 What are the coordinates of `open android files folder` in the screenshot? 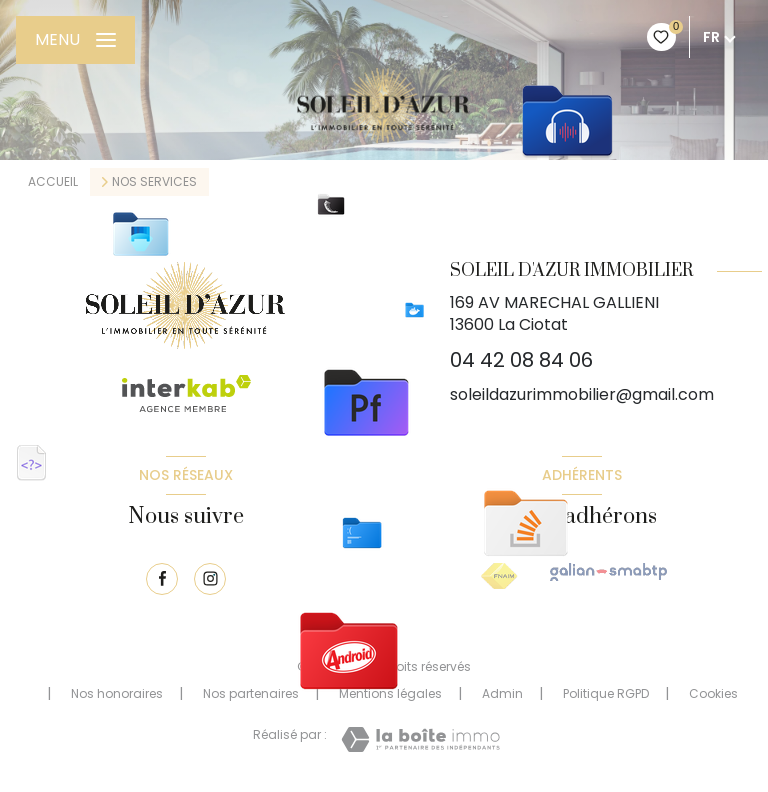 It's located at (348, 653).